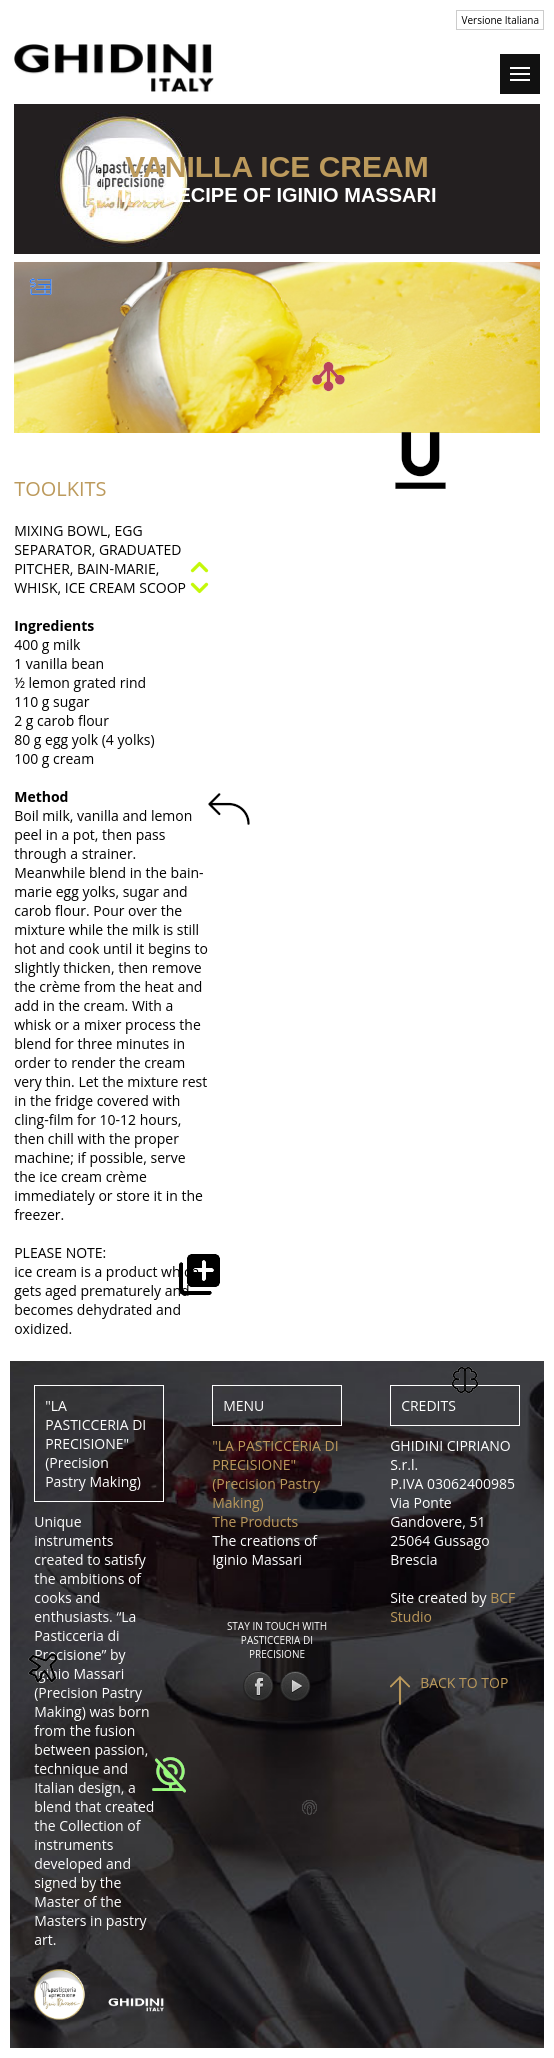 The height and width of the screenshot is (2058, 554). Describe the element at coordinates (328, 376) in the screenshot. I see `view hierarchical data structure` at that location.